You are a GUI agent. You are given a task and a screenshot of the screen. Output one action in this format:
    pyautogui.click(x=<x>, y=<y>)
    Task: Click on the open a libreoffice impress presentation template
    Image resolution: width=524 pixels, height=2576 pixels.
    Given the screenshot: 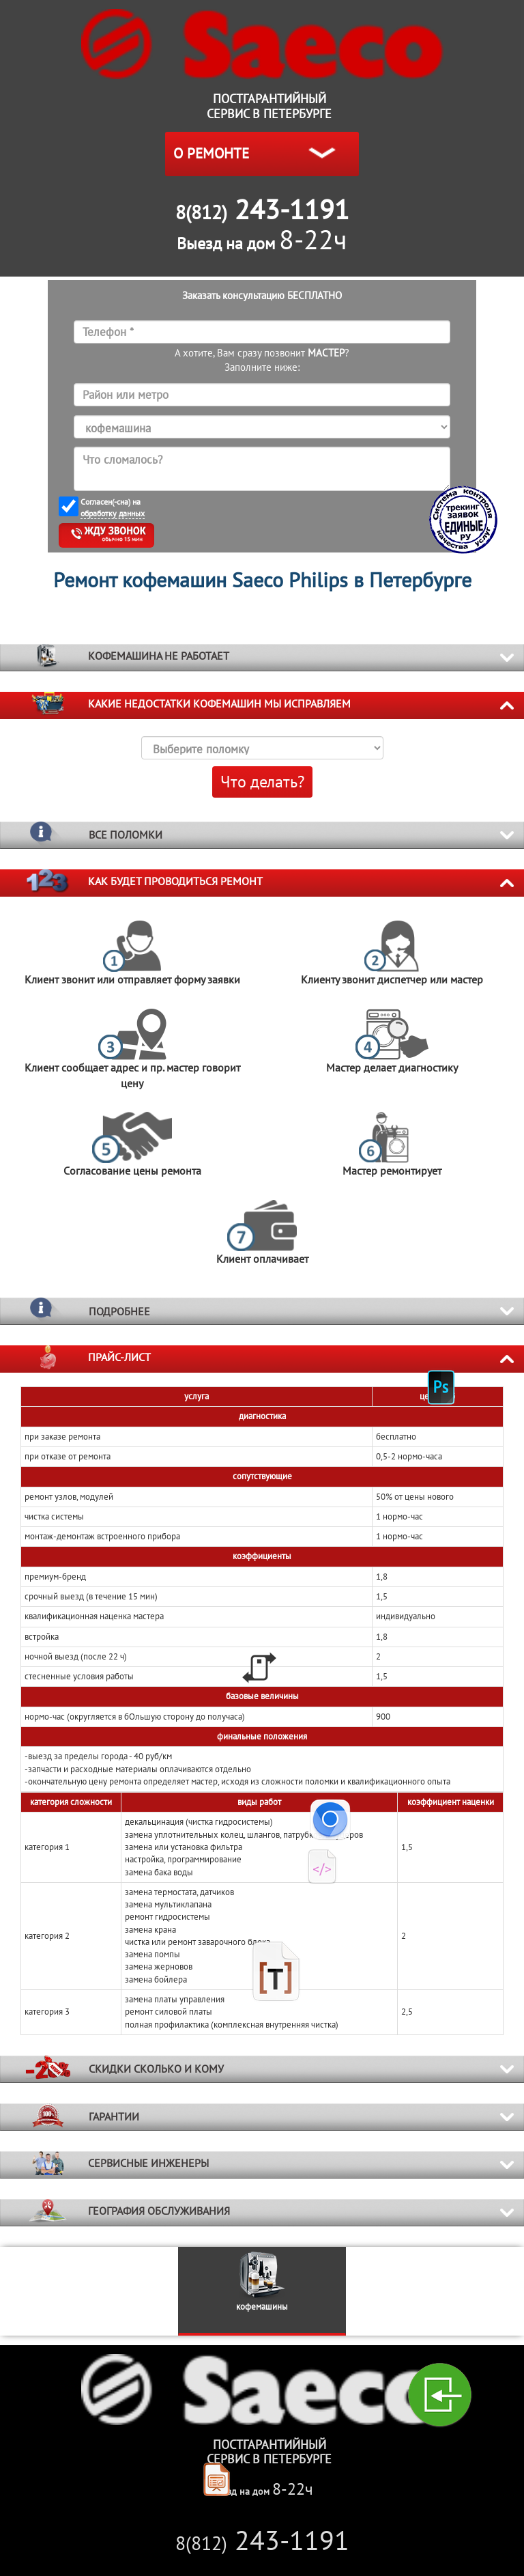 What is the action you would take?
    pyautogui.click(x=216, y=2479)
    